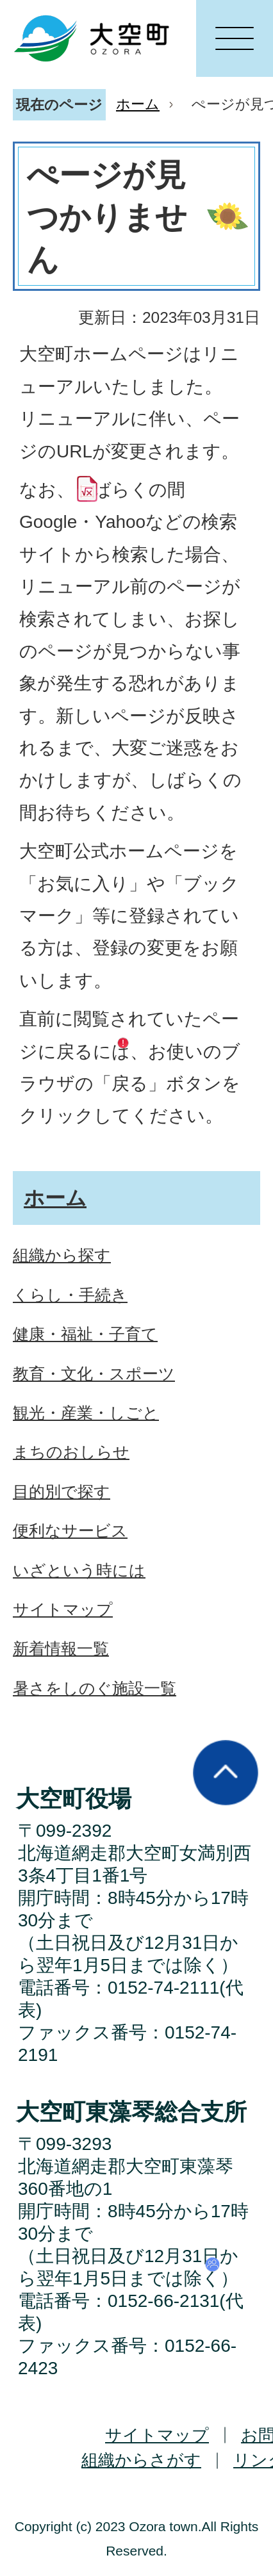 The height and width of the screenshot is (2576, 273). What do you see at coordinates (123, 1043) in the screenshot?
I see `indicates an important alert or warning` at bounding box center [123, 1043].